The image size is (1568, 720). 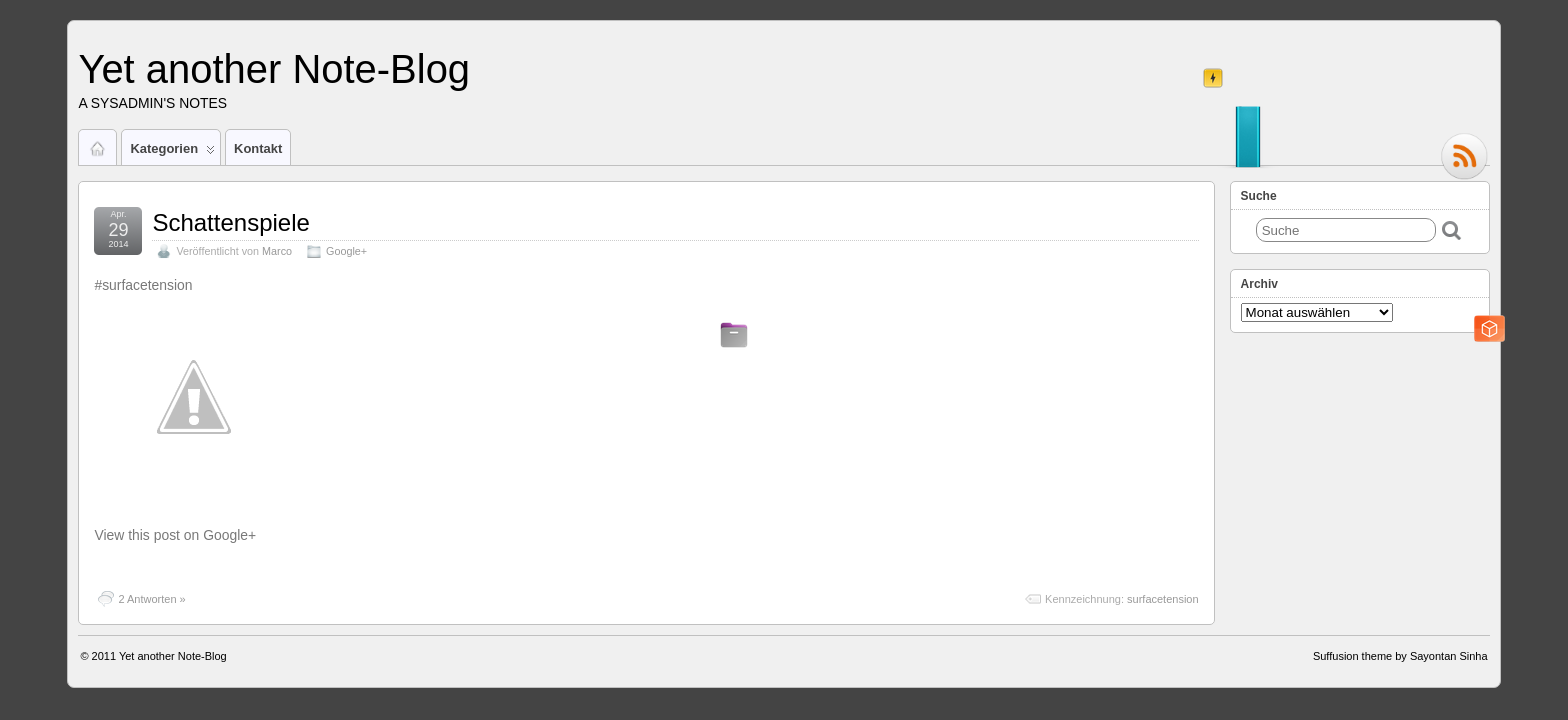 I want to click on open the file manager application, so click(x=734, y=335).